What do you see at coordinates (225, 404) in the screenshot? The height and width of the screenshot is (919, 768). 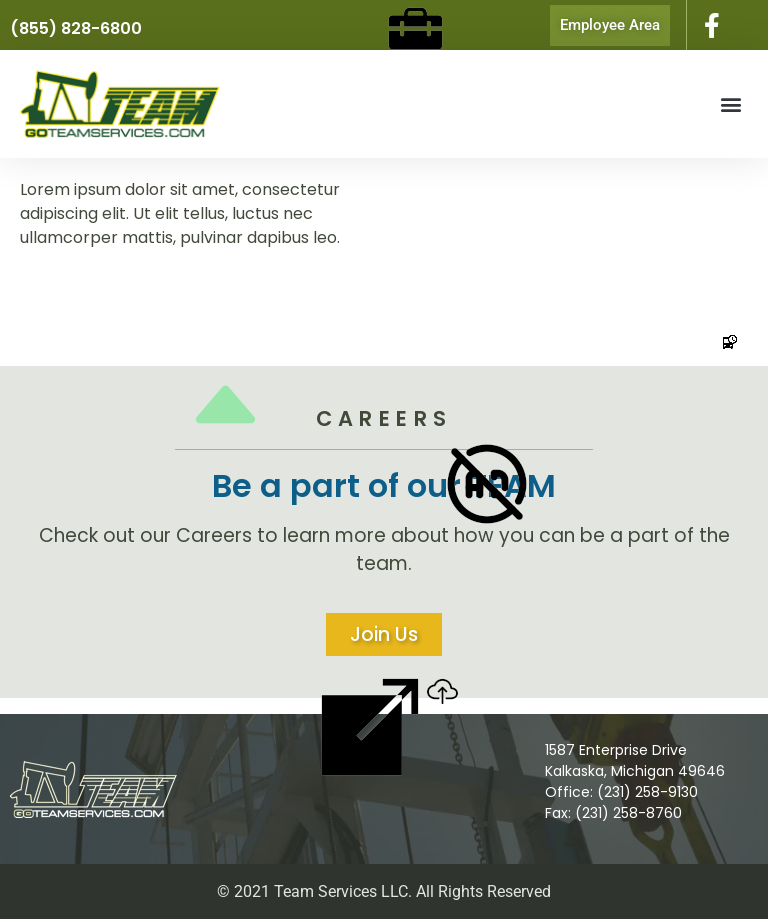 I see `collapse an expanded section` at bounding box center [225, 404].